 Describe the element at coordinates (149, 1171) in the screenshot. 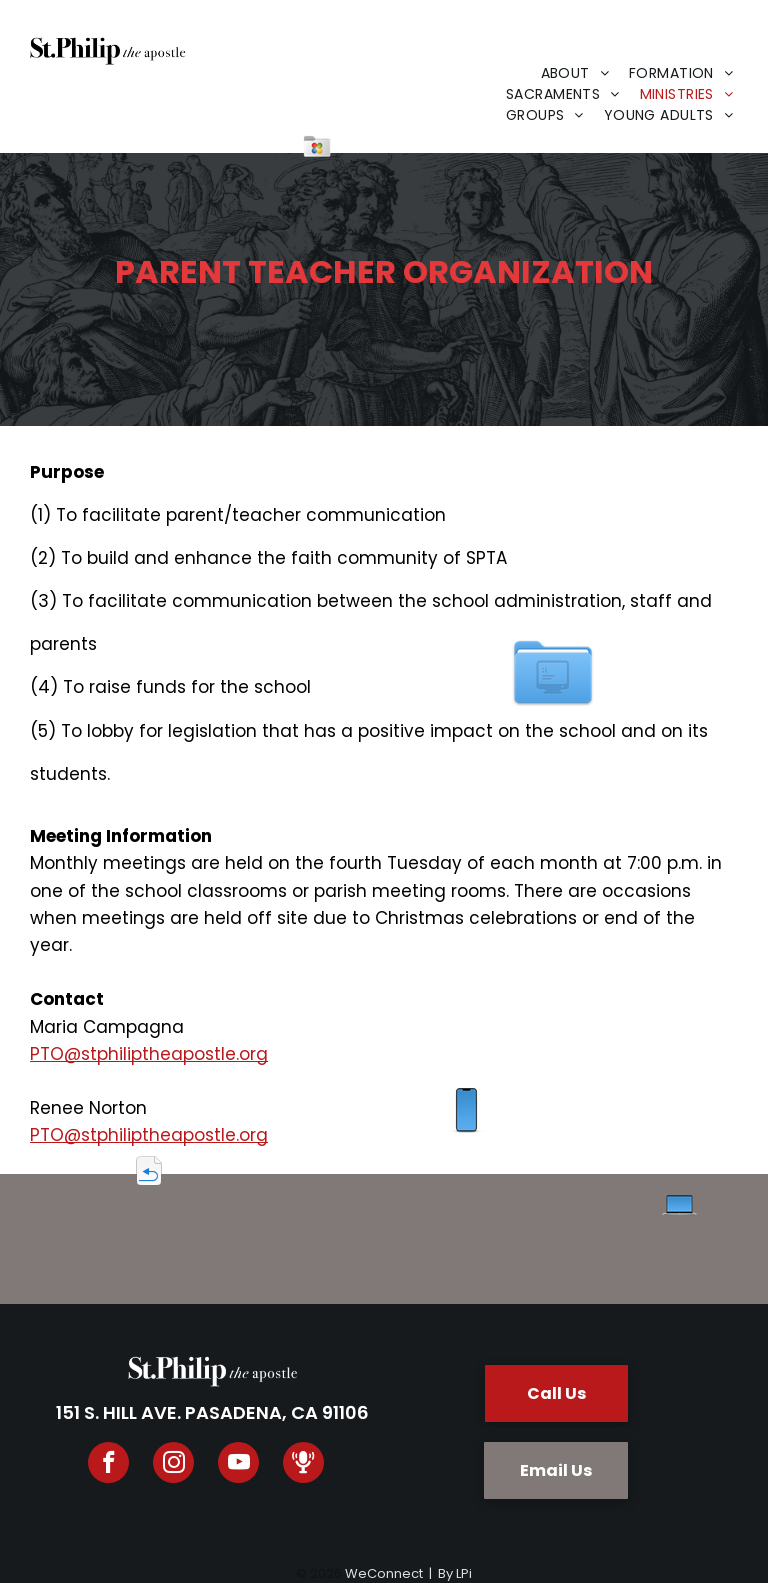

I see `revert document to previous version` at that location.